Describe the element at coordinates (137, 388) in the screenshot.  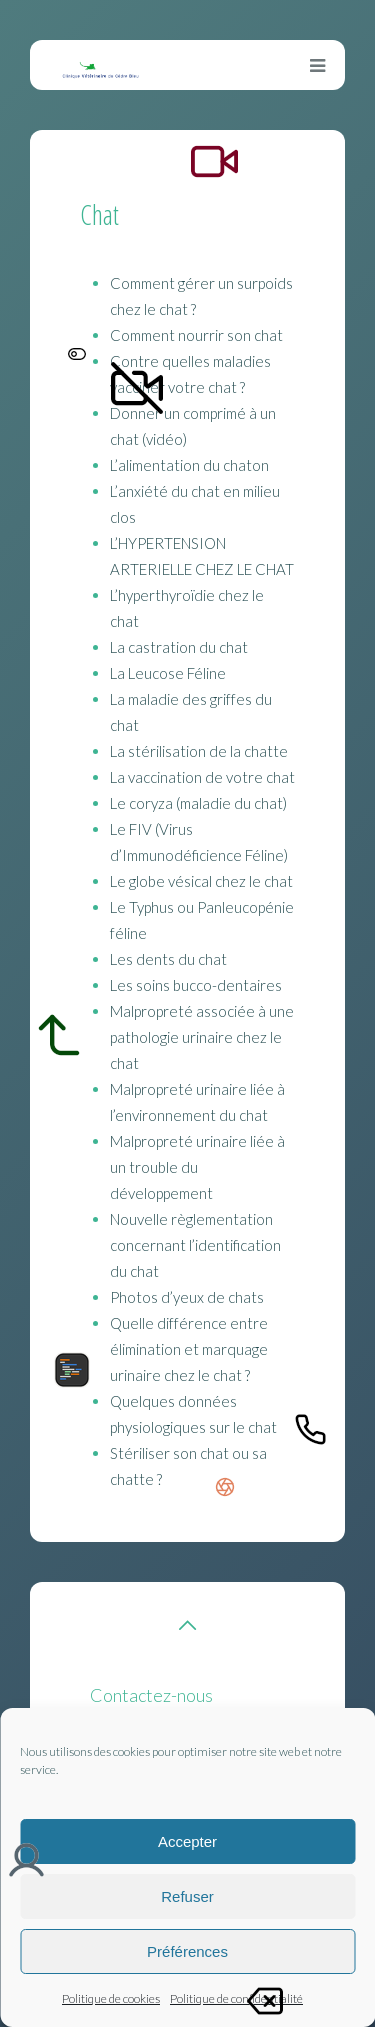
I see `turn off camera or disable video` at that location.